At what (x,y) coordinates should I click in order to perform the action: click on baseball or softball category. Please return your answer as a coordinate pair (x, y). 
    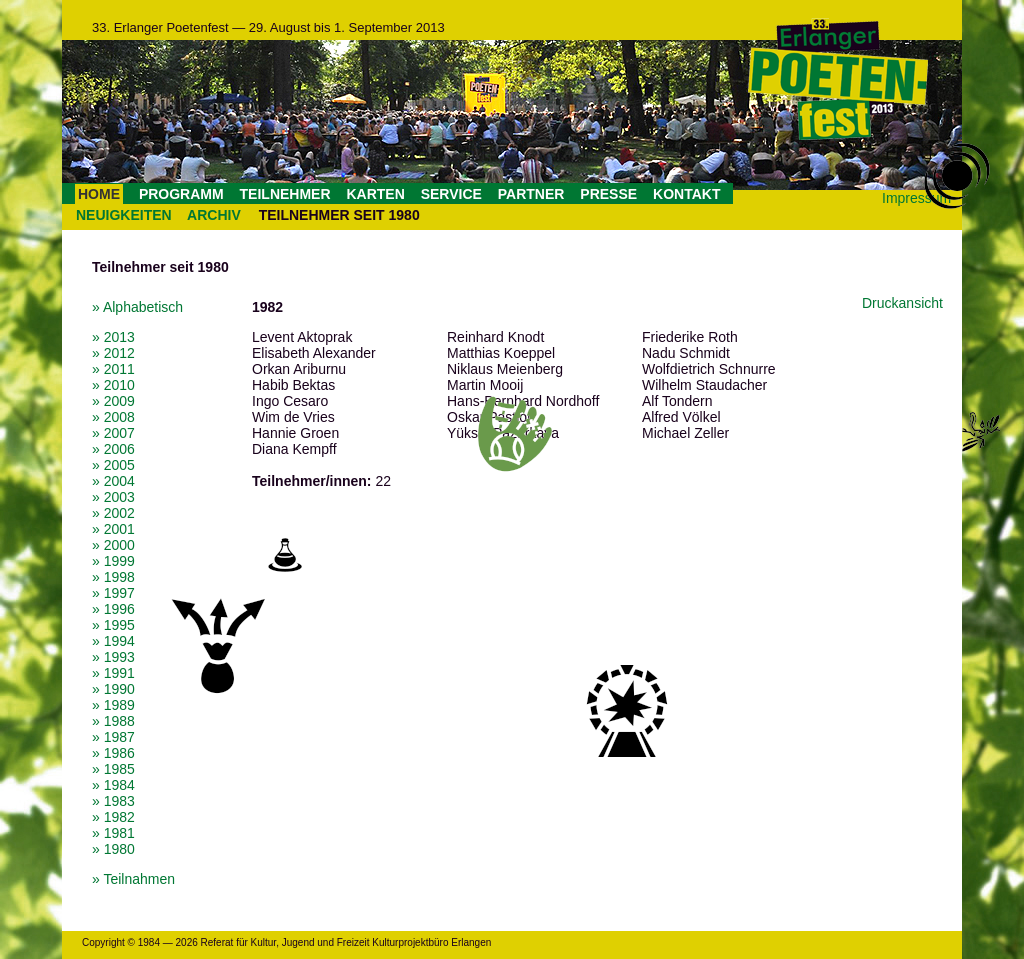
    Looking at the image, I should click on (515, 434).